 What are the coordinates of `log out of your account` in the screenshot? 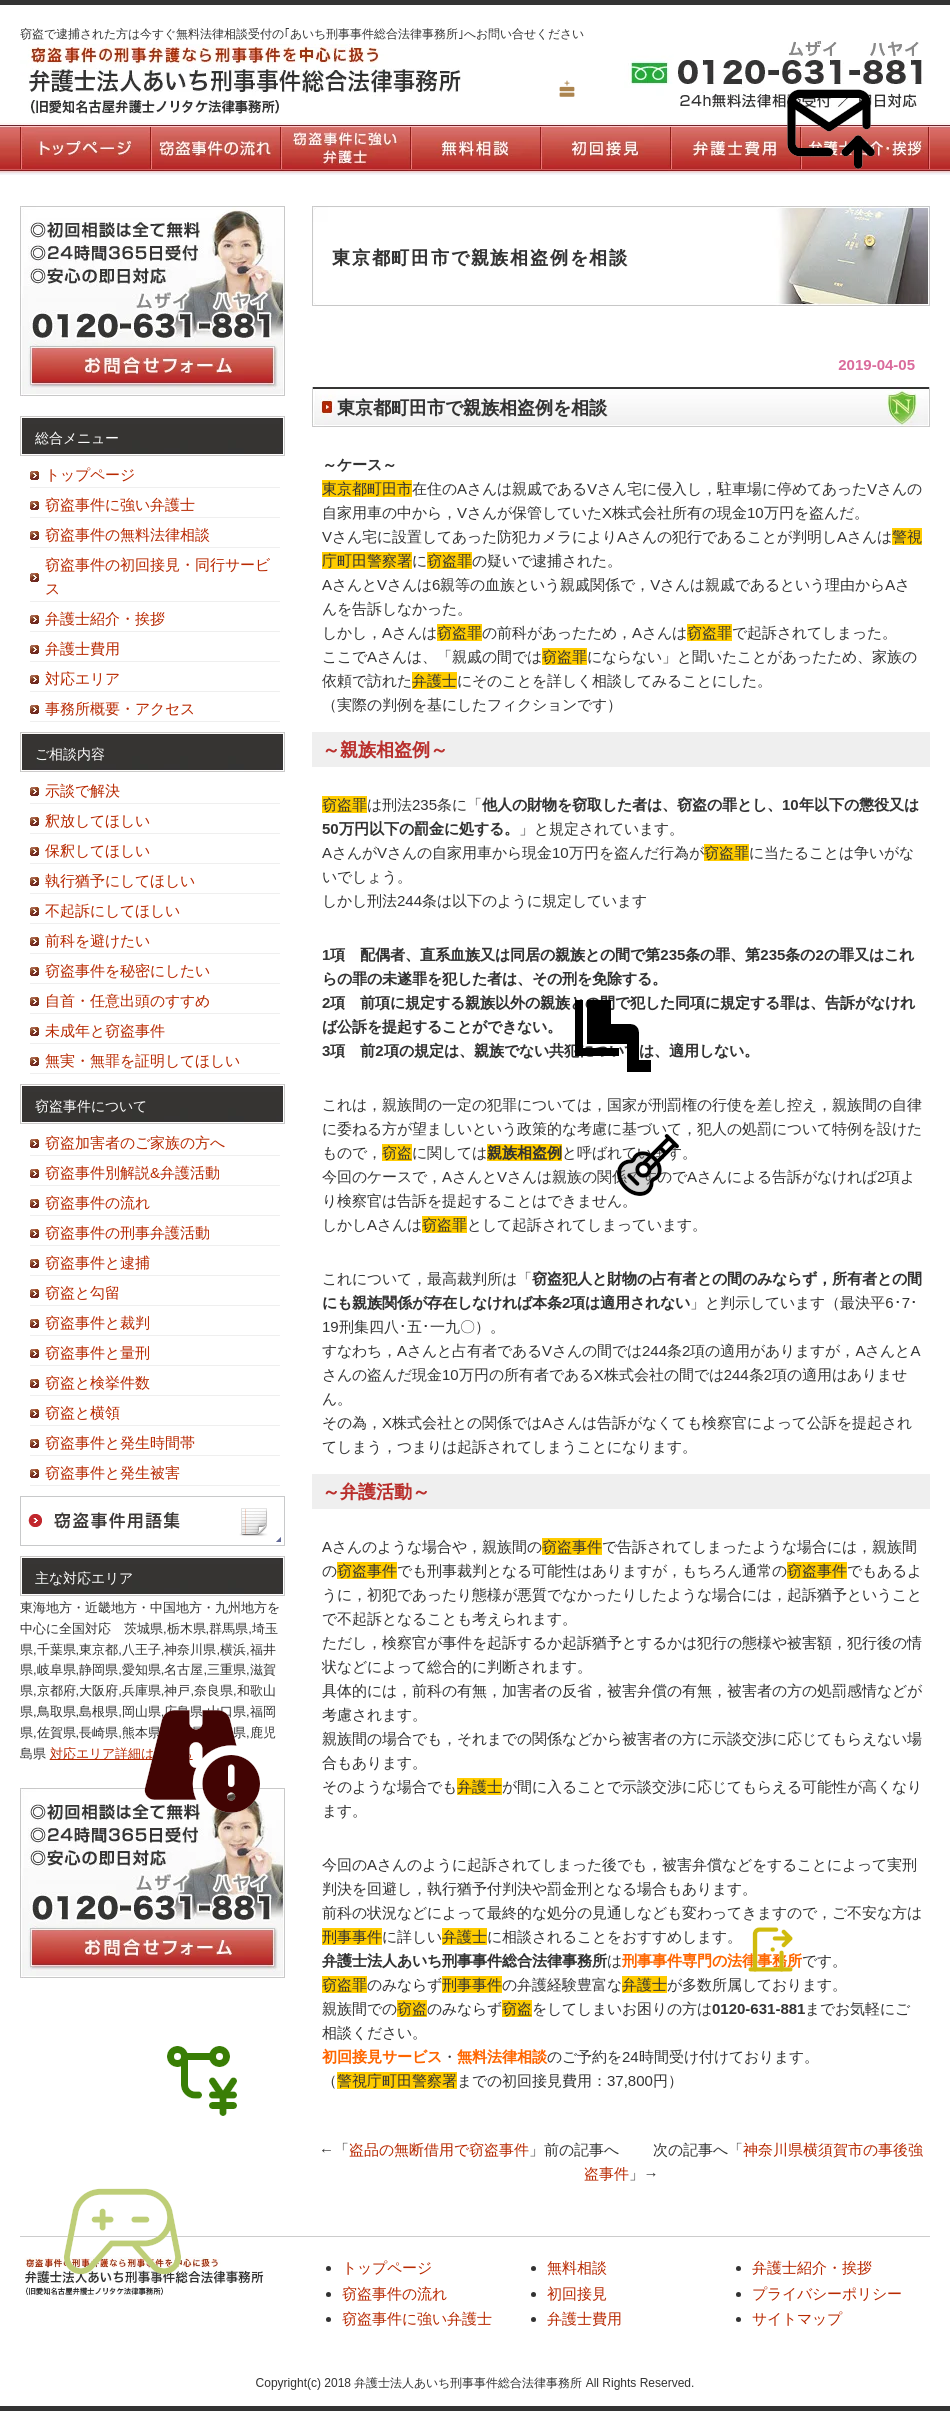 It's located at (770, 1949).